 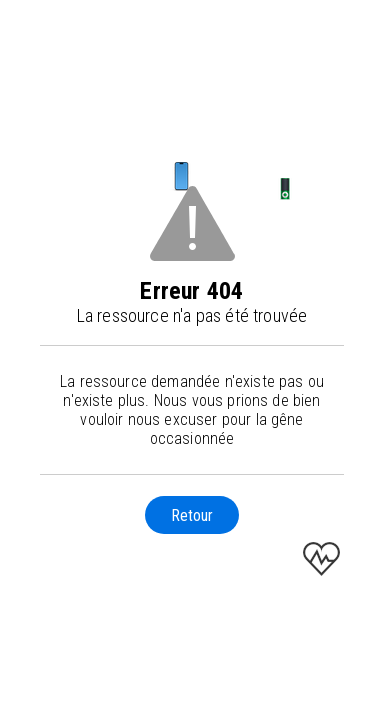 What do you see at coordinates (285, 189) in the screenshot?
I see `iPod nano device in green` at bounding box center [285, 189].